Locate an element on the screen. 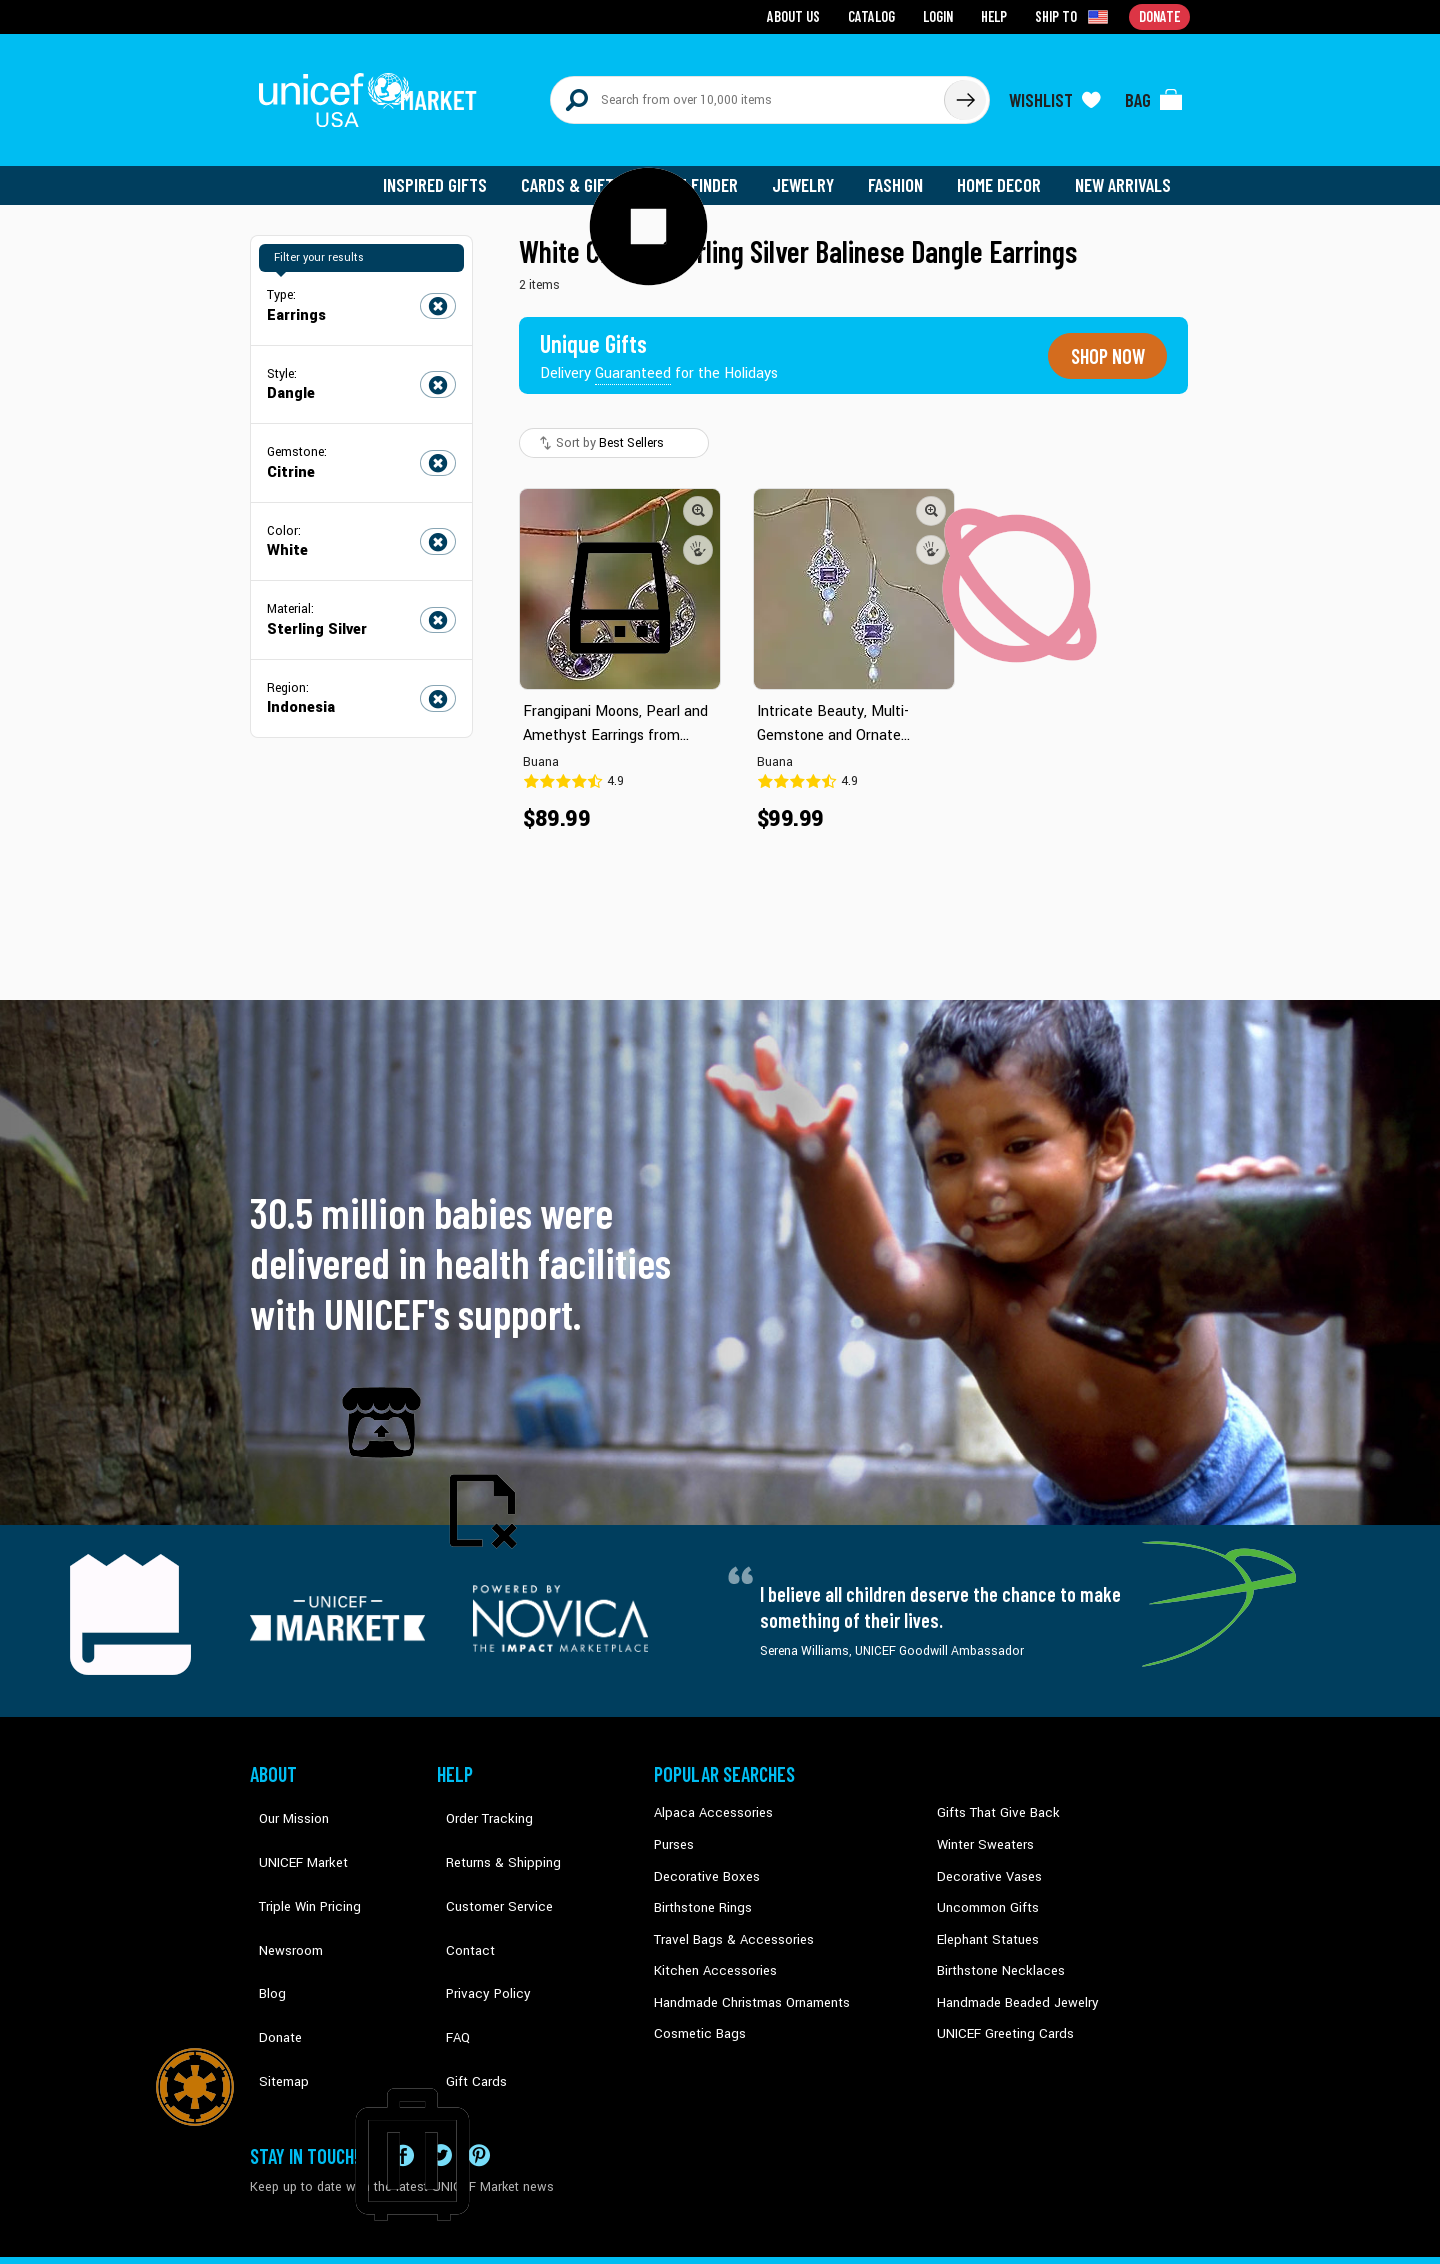 The width and height of the screenshot is (1440, 2264). stop media playback is located at coordinates (648, 226).